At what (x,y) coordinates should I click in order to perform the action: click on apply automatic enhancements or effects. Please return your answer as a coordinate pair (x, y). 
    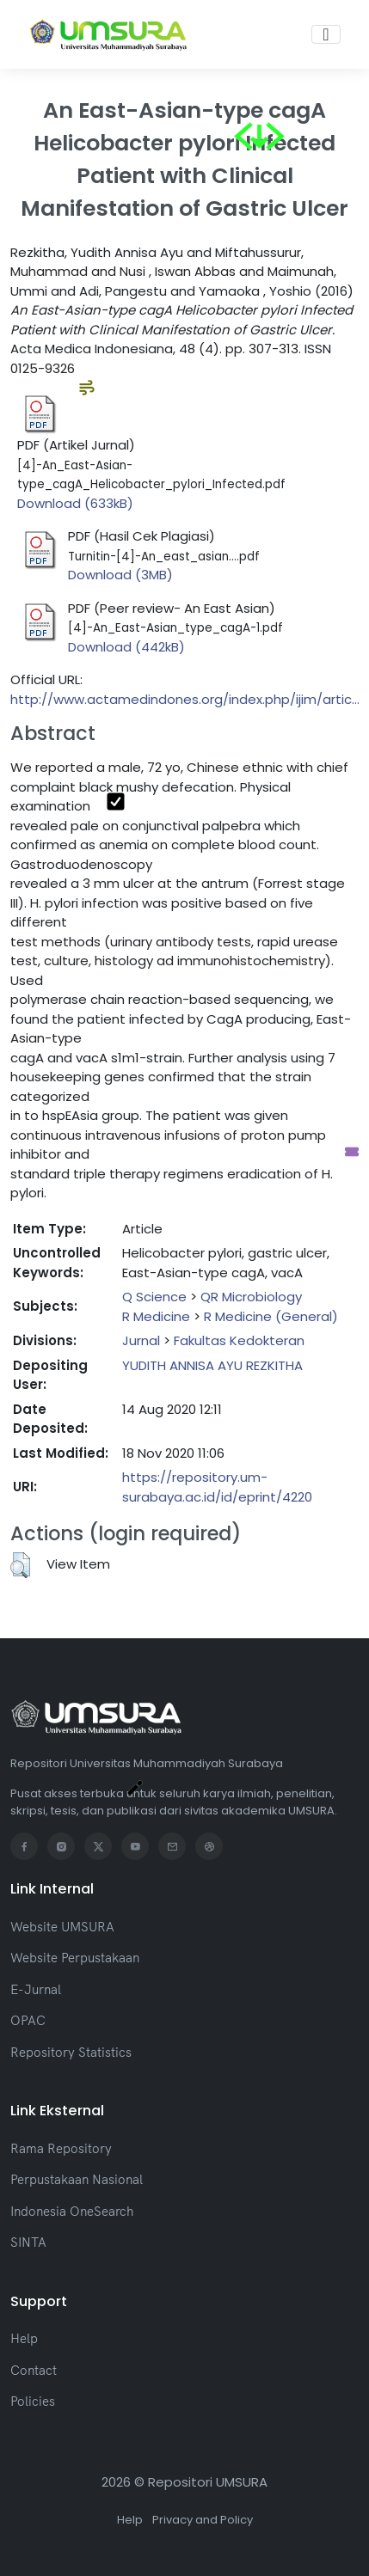
    Looking at the image, I should click on (135, 1788).